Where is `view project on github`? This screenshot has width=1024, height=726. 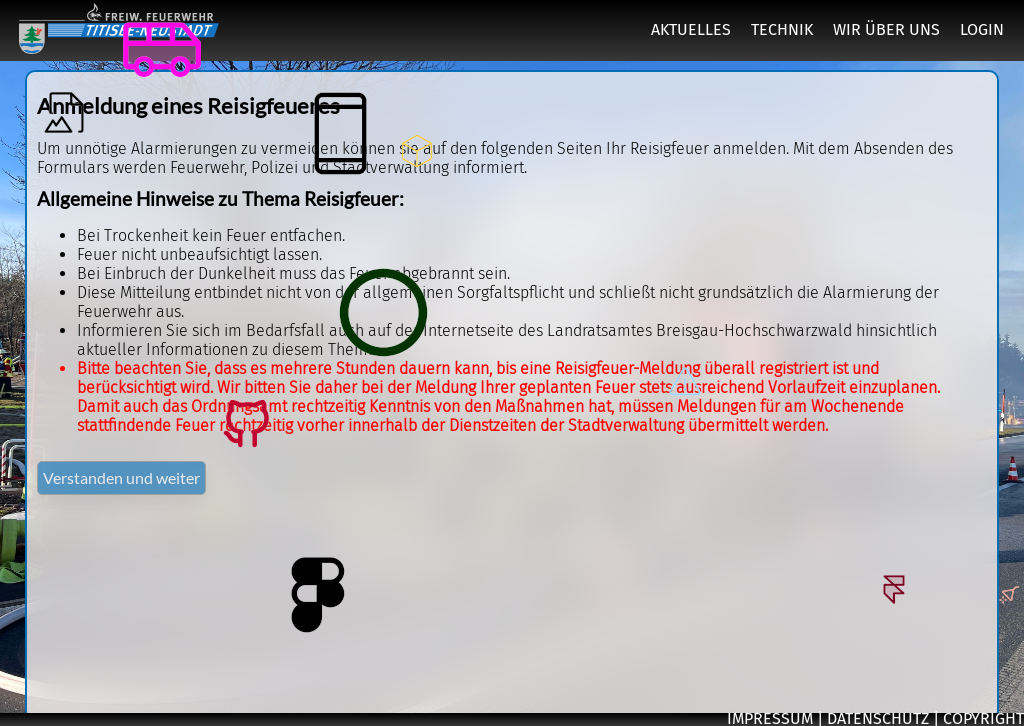 view project on github is located at coordinates (247, 423).